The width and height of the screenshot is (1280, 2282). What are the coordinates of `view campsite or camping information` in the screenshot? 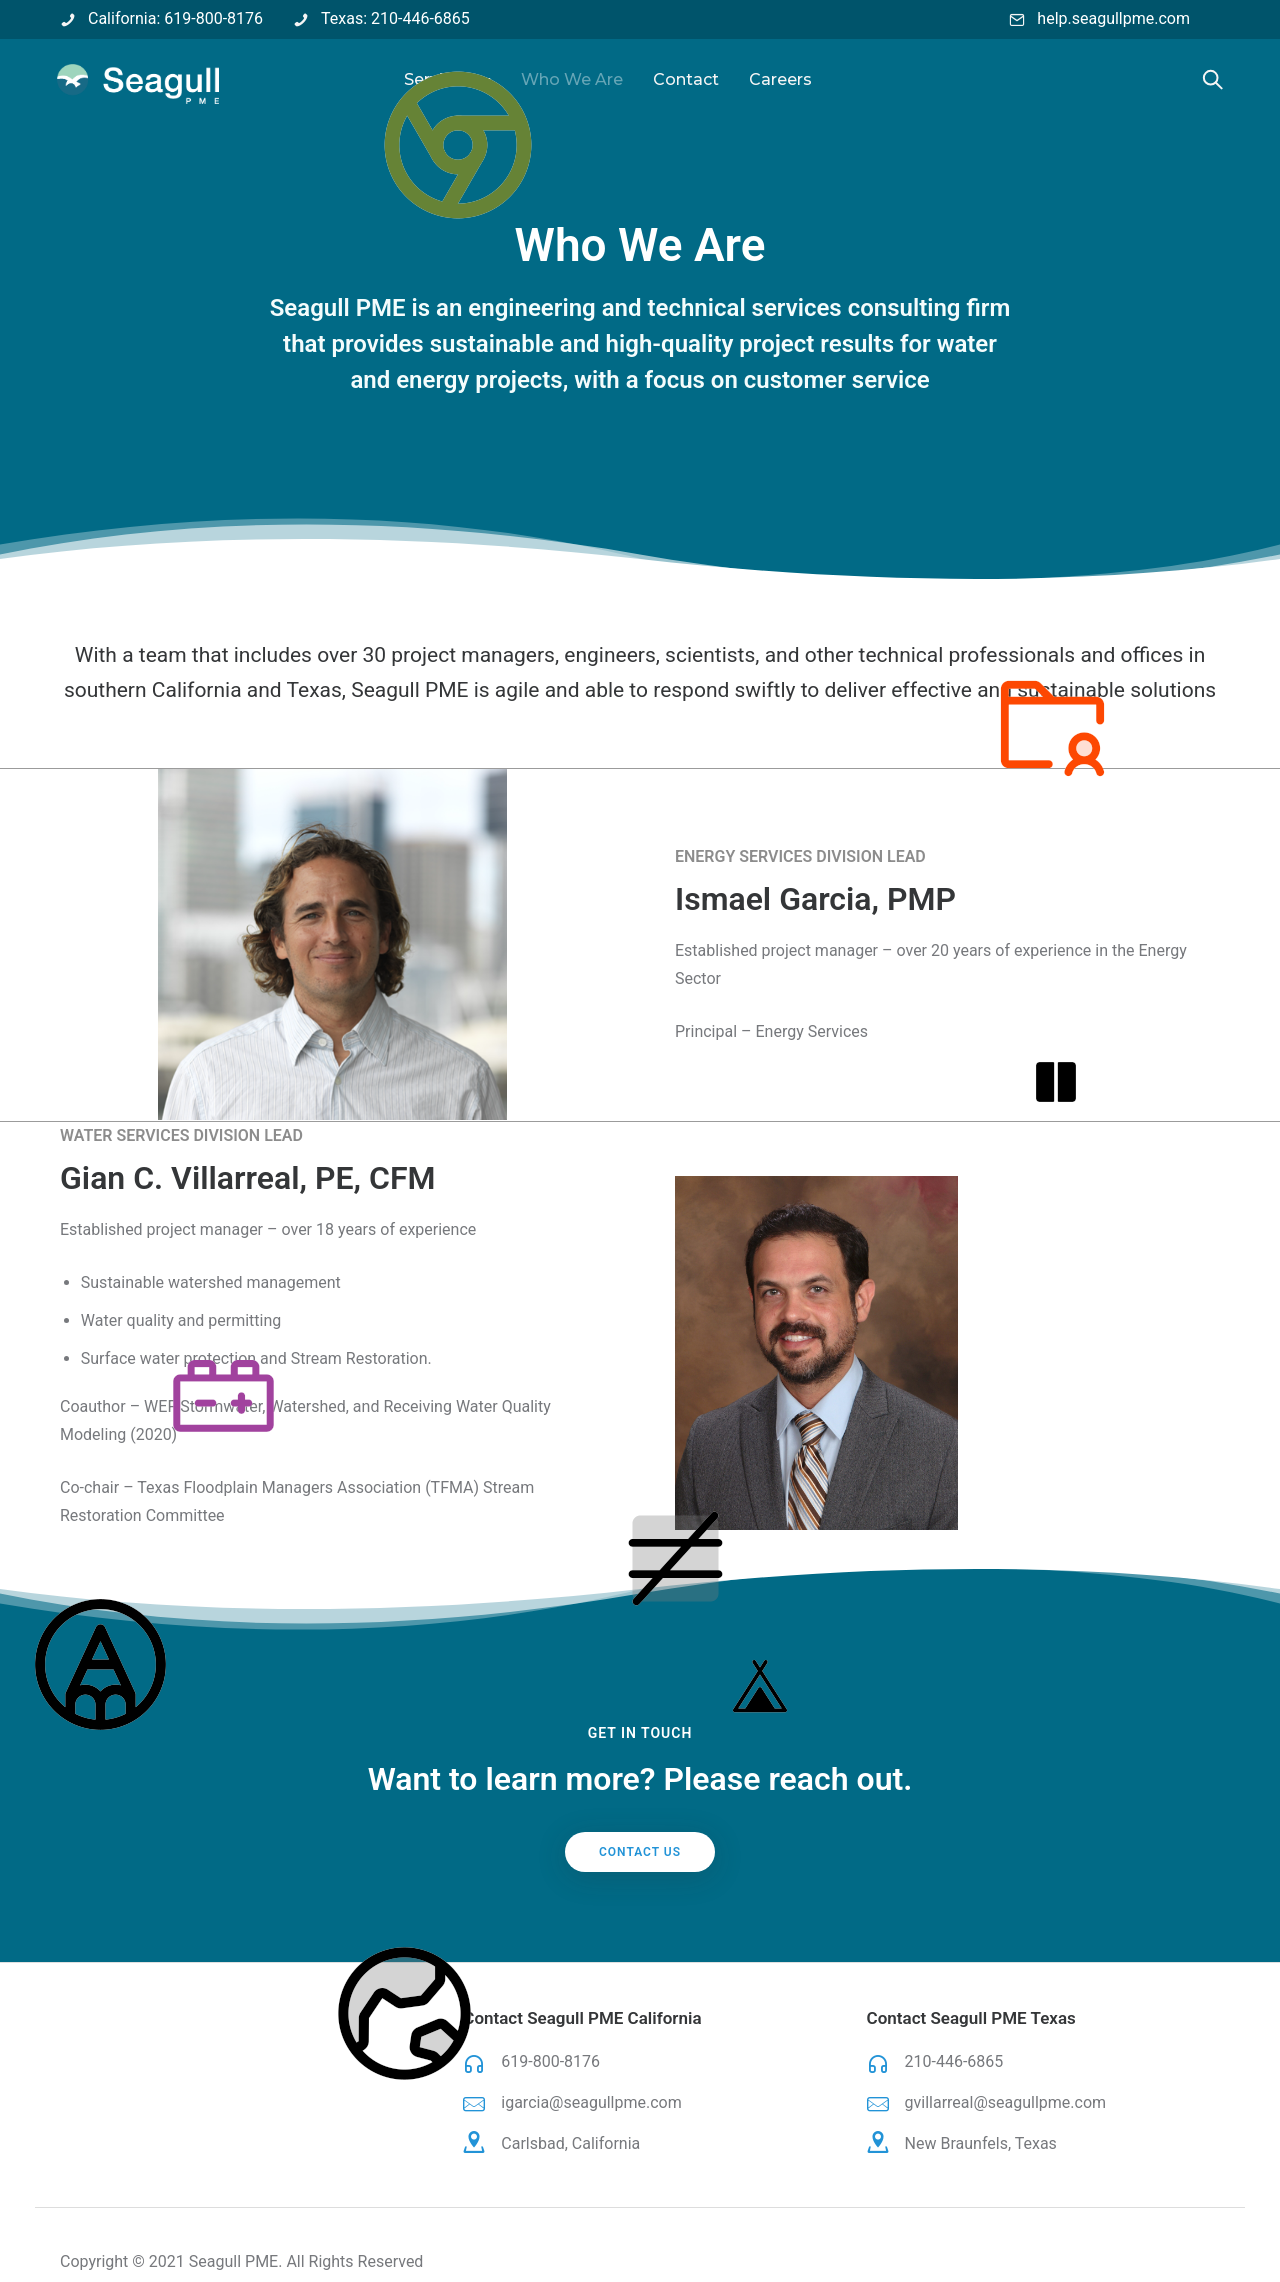 It's located at (760, 1689).